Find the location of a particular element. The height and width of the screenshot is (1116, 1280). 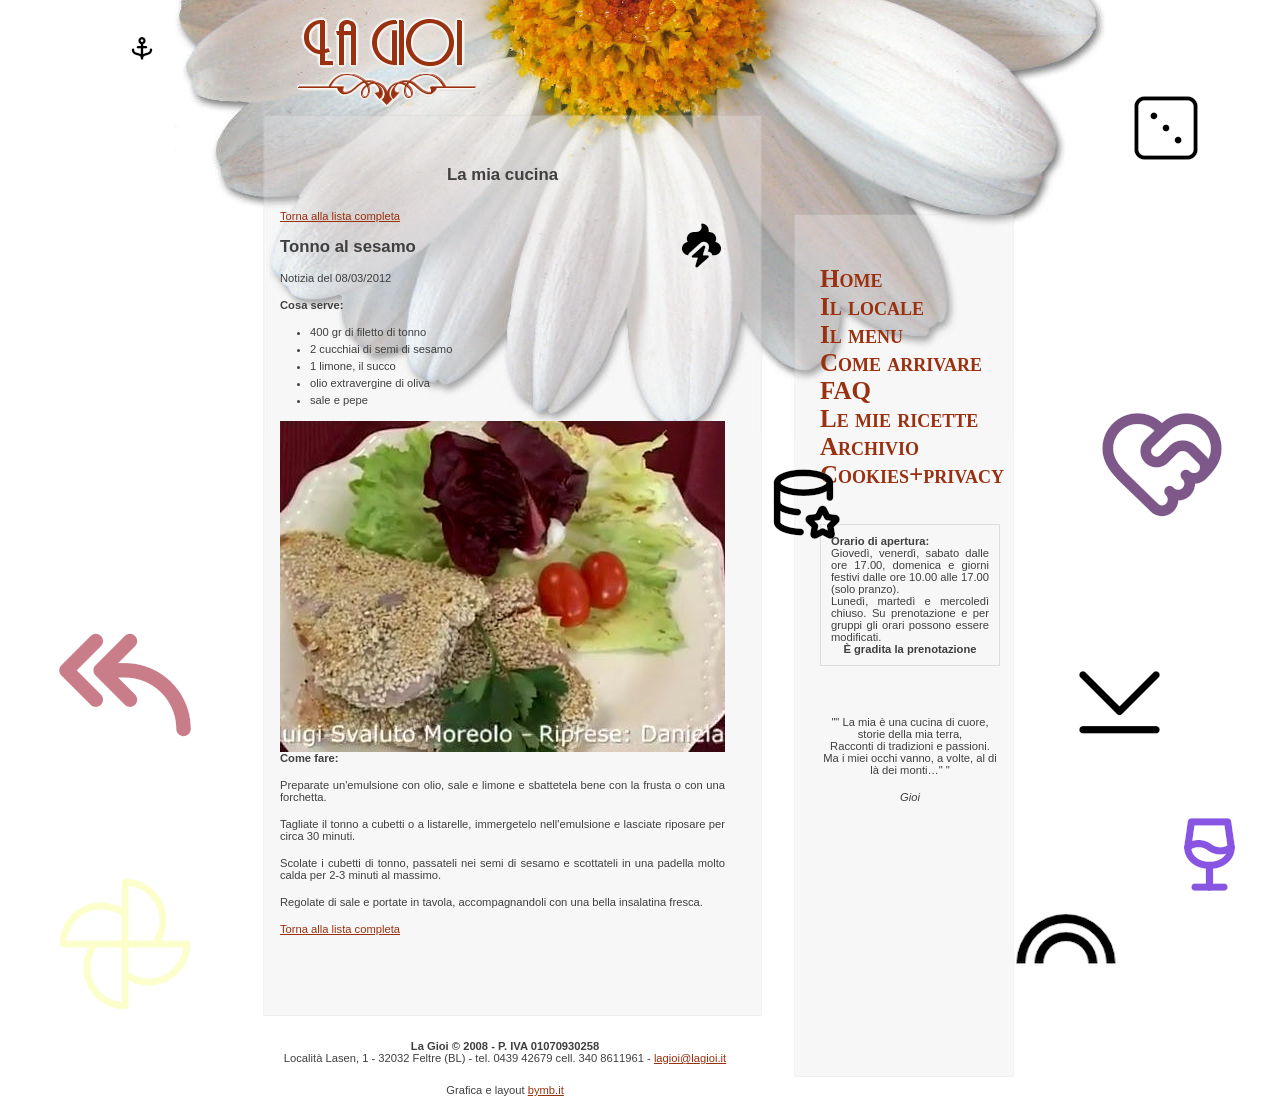

indicates drink or beverage option is located at coordinates (1209, 854).